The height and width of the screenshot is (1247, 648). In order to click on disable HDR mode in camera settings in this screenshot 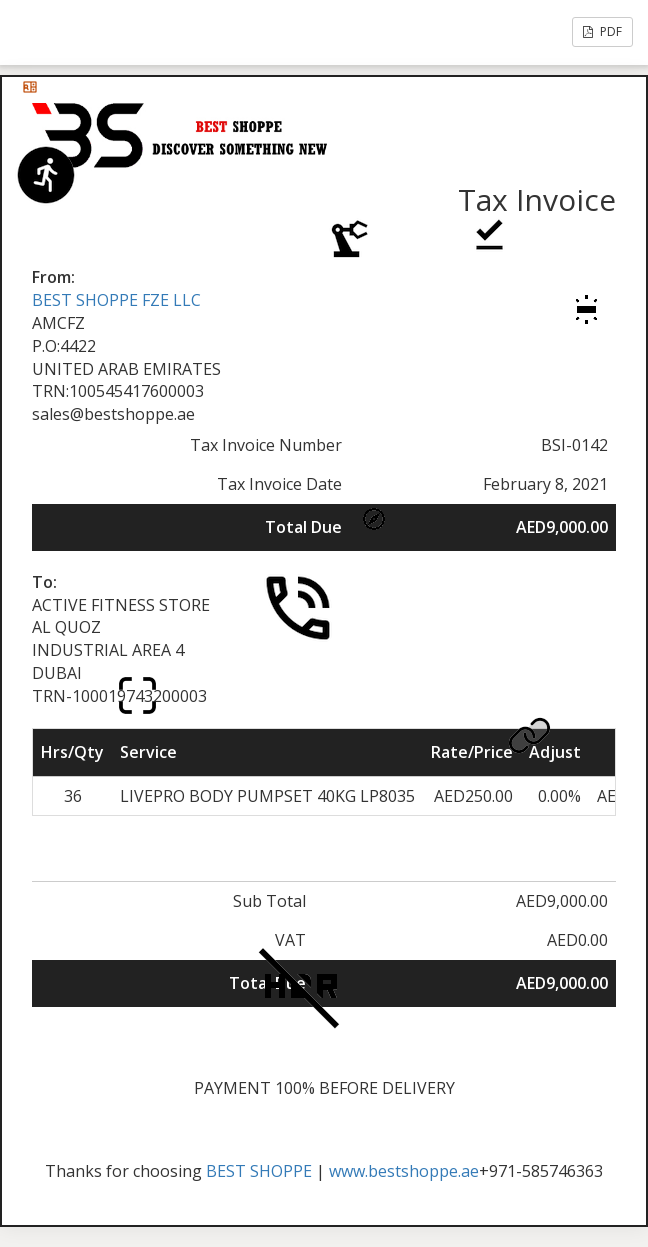, I will do `click(301, 986)`.